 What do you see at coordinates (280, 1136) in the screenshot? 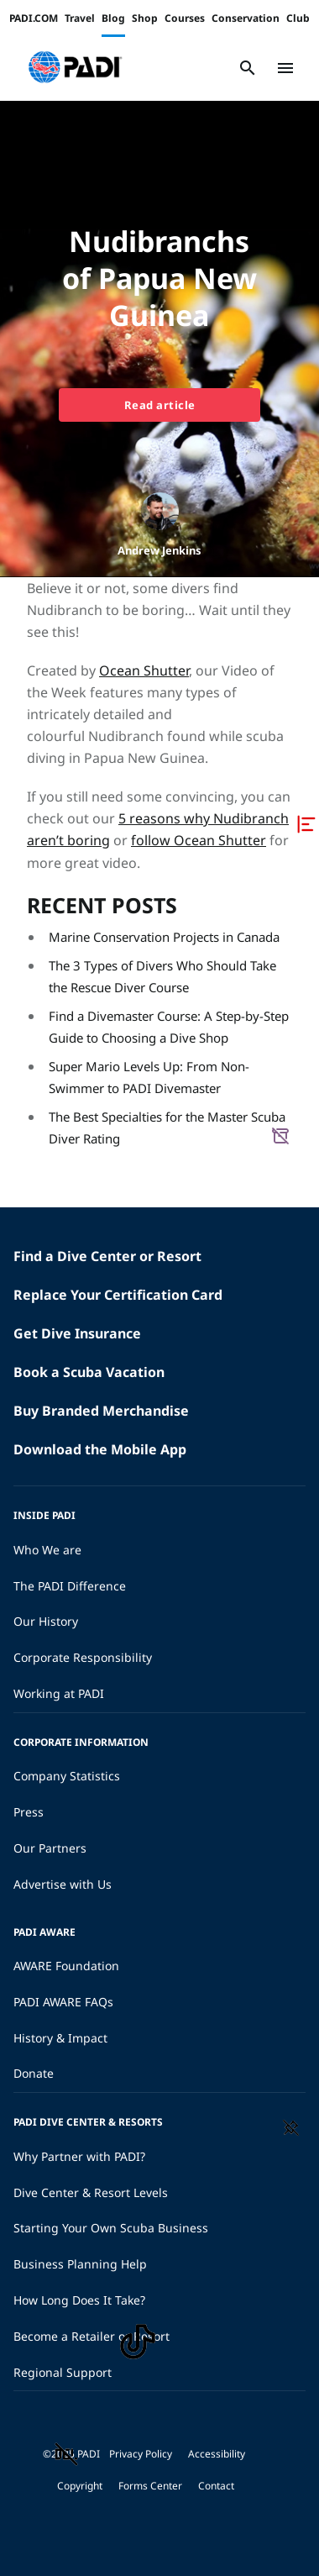
I see `disable archive functionality` at bounding box center [280, 1136].